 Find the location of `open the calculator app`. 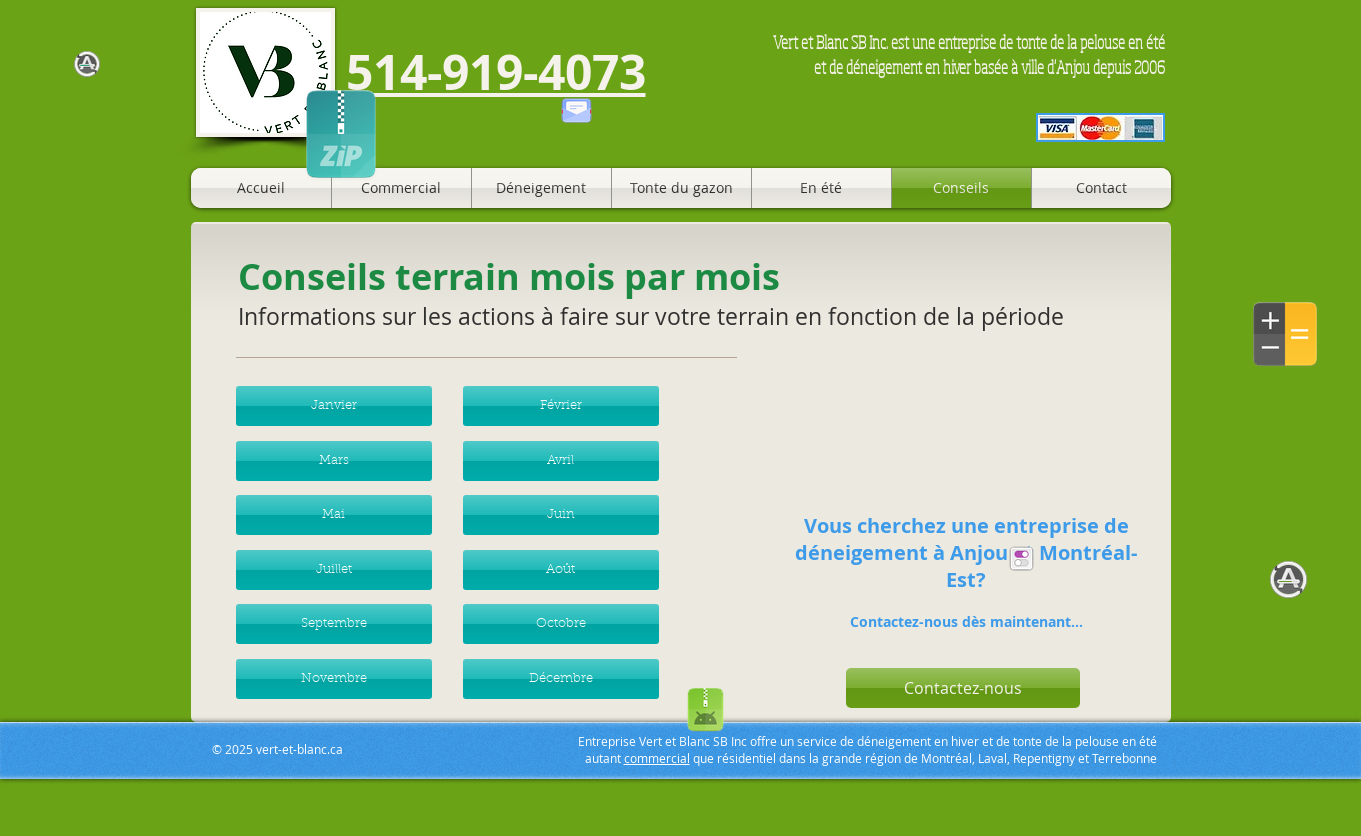

open the calculator app is located at coordinates (1285, 334).